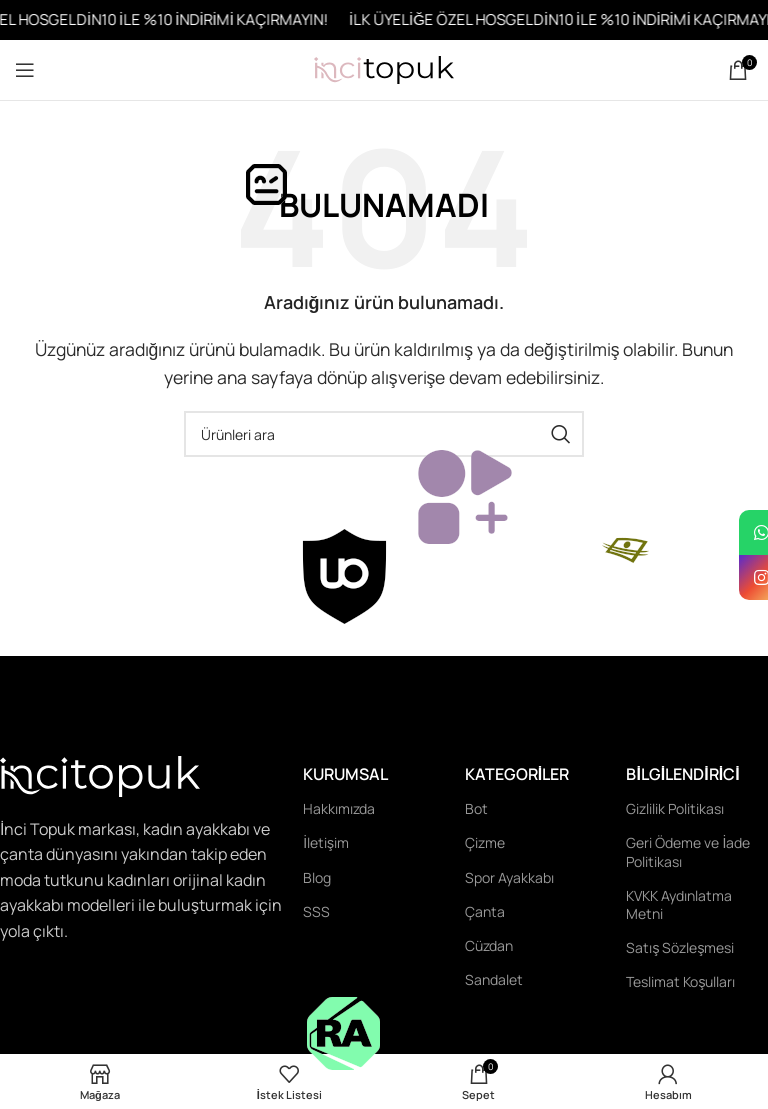 The image size is (768, 1109). What do you see at coordinates (266, 184) in the screenshot?
I see `robot framework logo` at bounding box center [266, 184].